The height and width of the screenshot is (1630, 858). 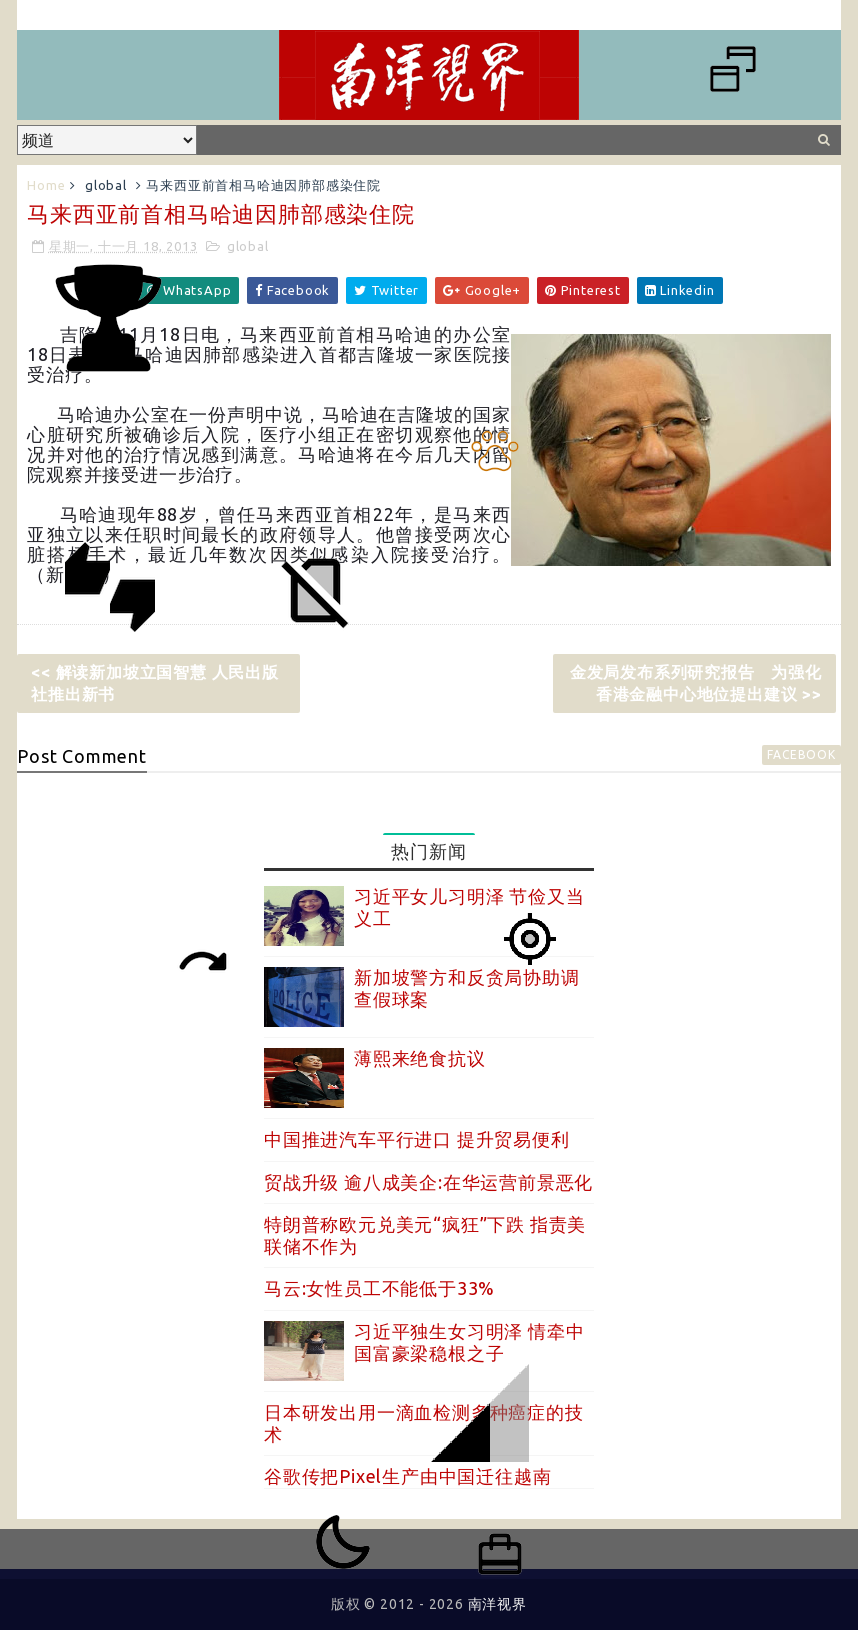 What do you see at coordinates (500, 1555) in the screenshot?
I see `access travel documents or itinerary` at bounding box center [500, 1555].